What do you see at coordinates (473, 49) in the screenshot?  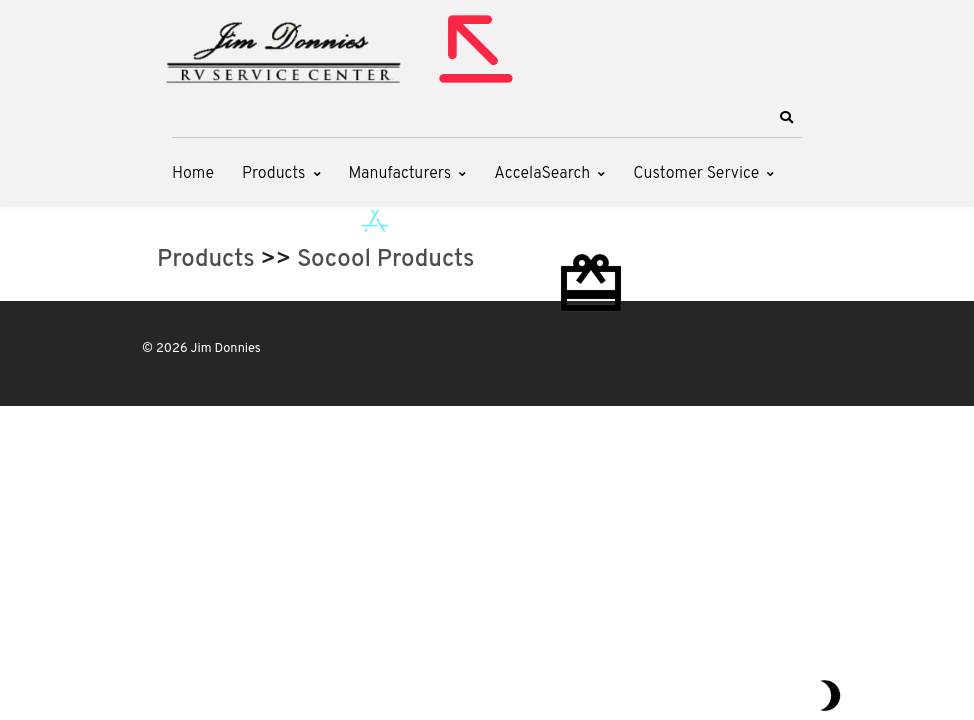 I see `navigate to the top-left or beginning of content` at bounding box center [473, 49].